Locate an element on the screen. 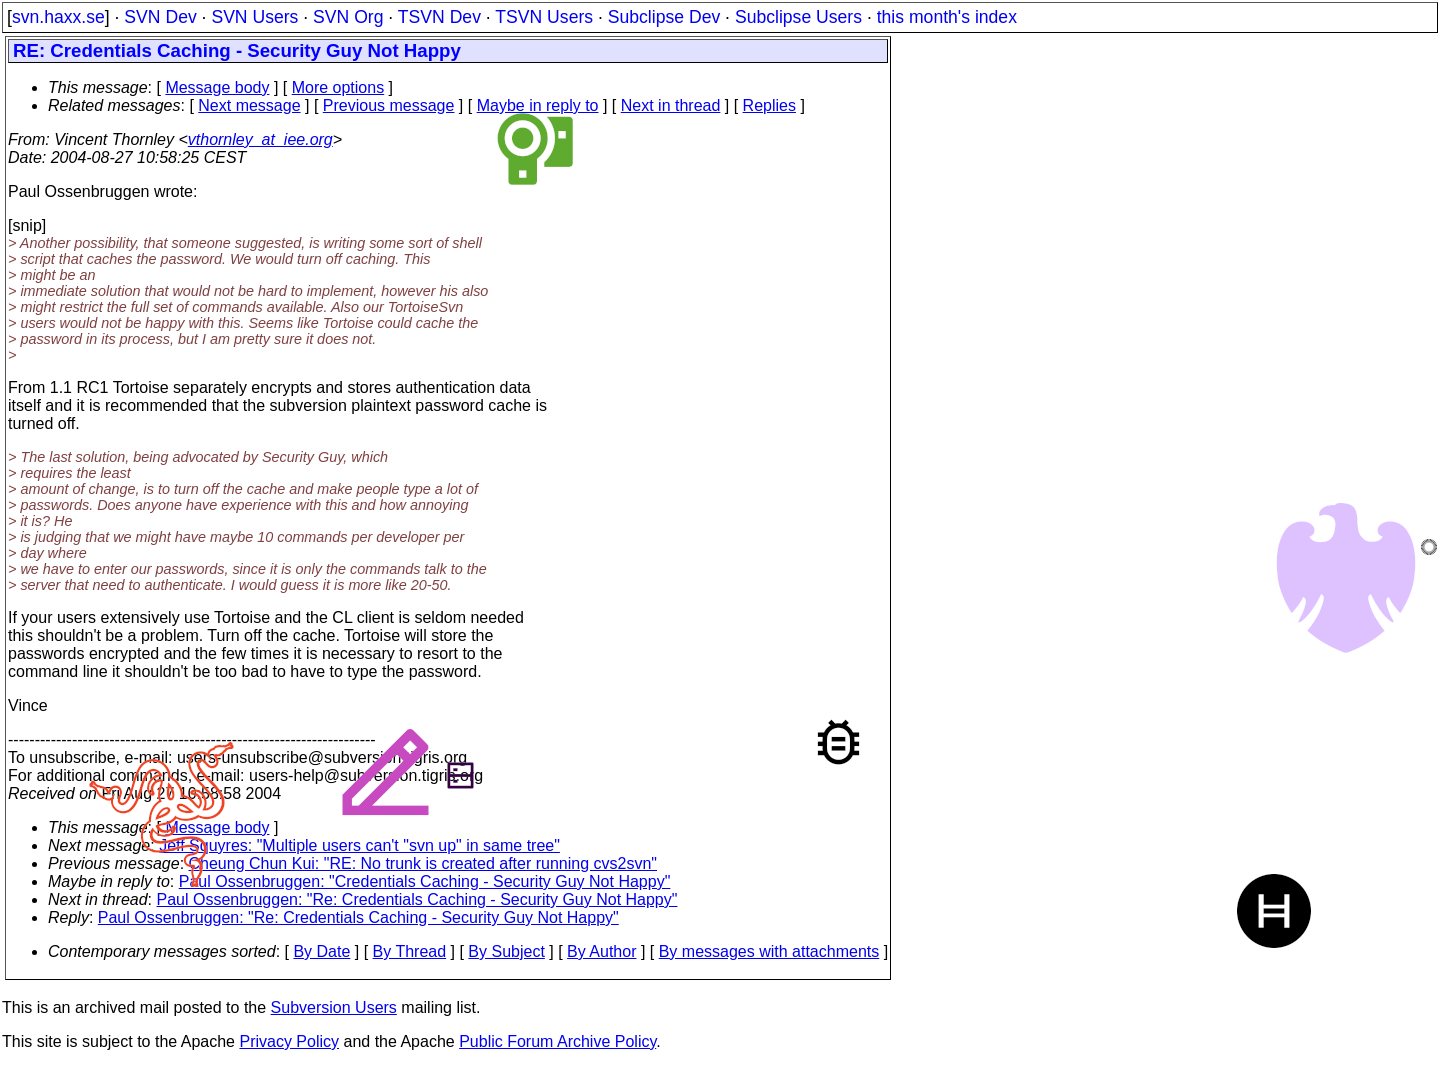 The image size is (1440, 1067). report a bug or software issue is located at coordinates (838, 741).